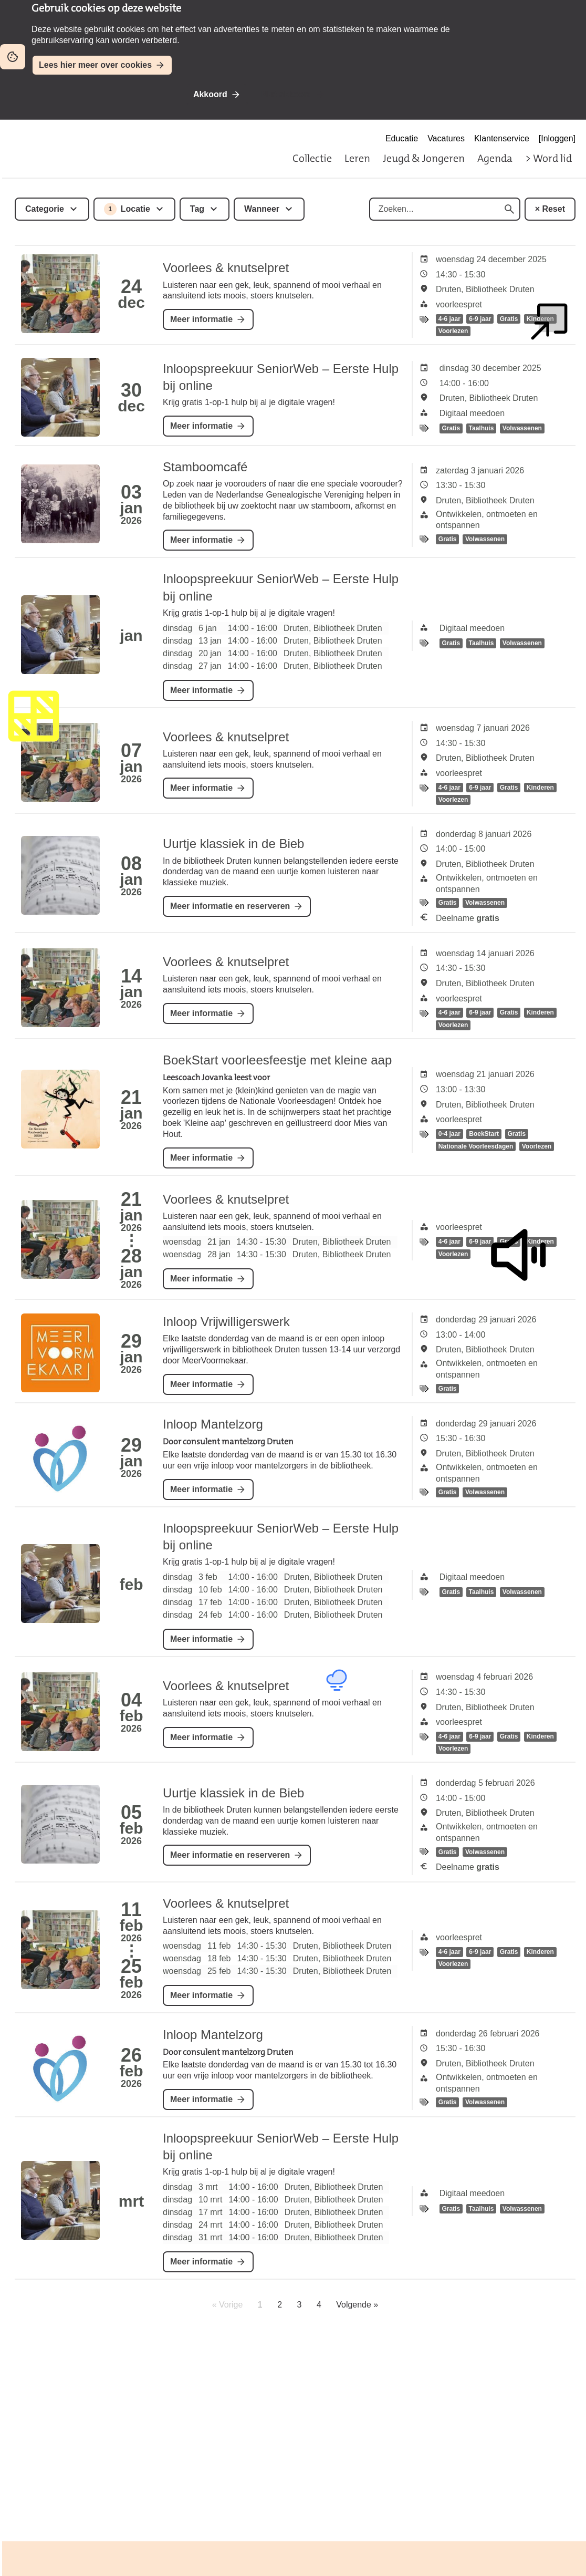 This screenshot has width=586, height=2576. Describe the element at coordinates (549, 322) in the screenshot. I see `import or bring content into a container` at that location.